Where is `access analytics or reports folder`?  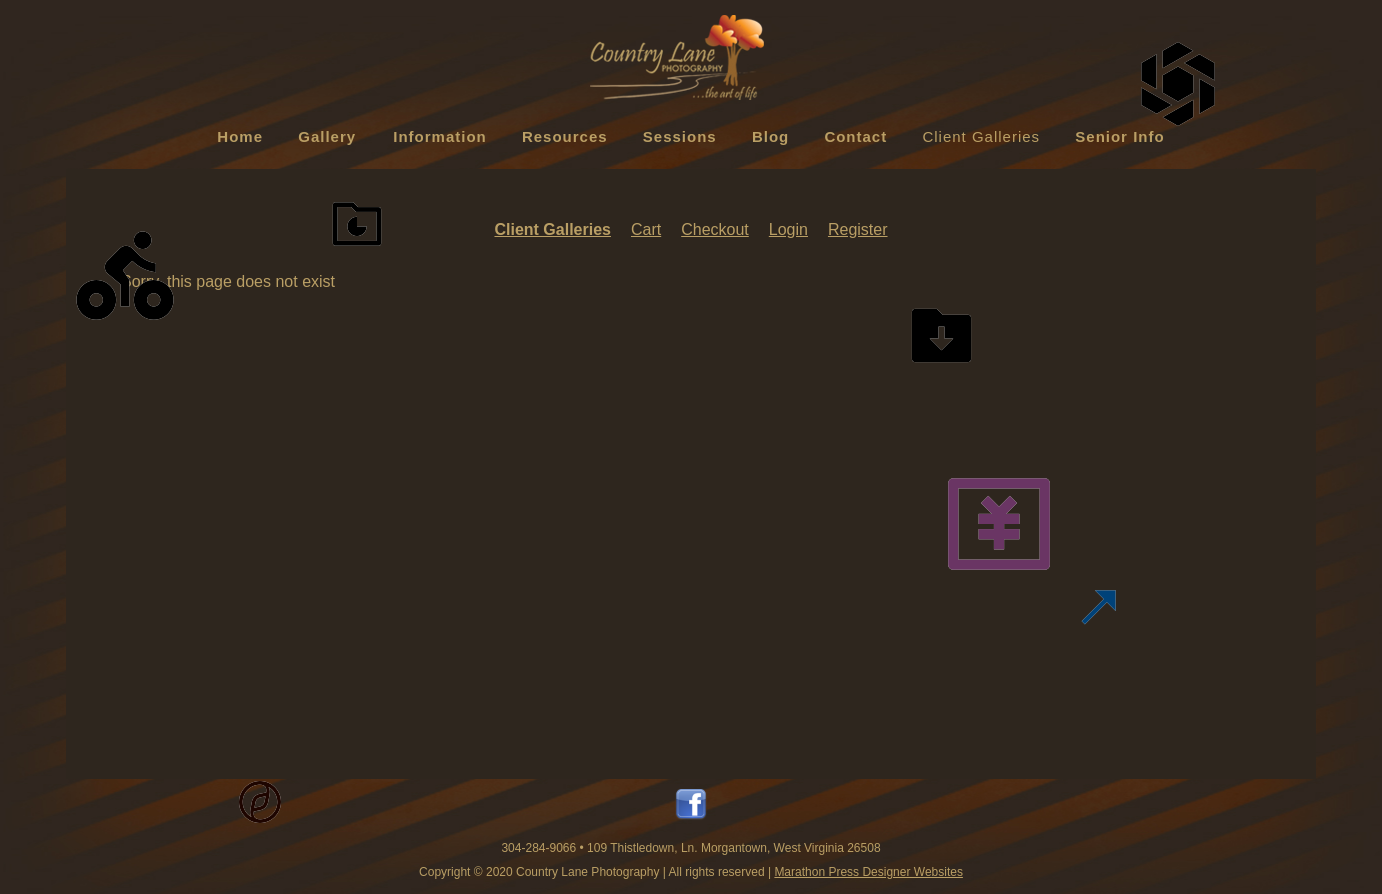 access analytics or reports folder is located at coordinates (357, 224).